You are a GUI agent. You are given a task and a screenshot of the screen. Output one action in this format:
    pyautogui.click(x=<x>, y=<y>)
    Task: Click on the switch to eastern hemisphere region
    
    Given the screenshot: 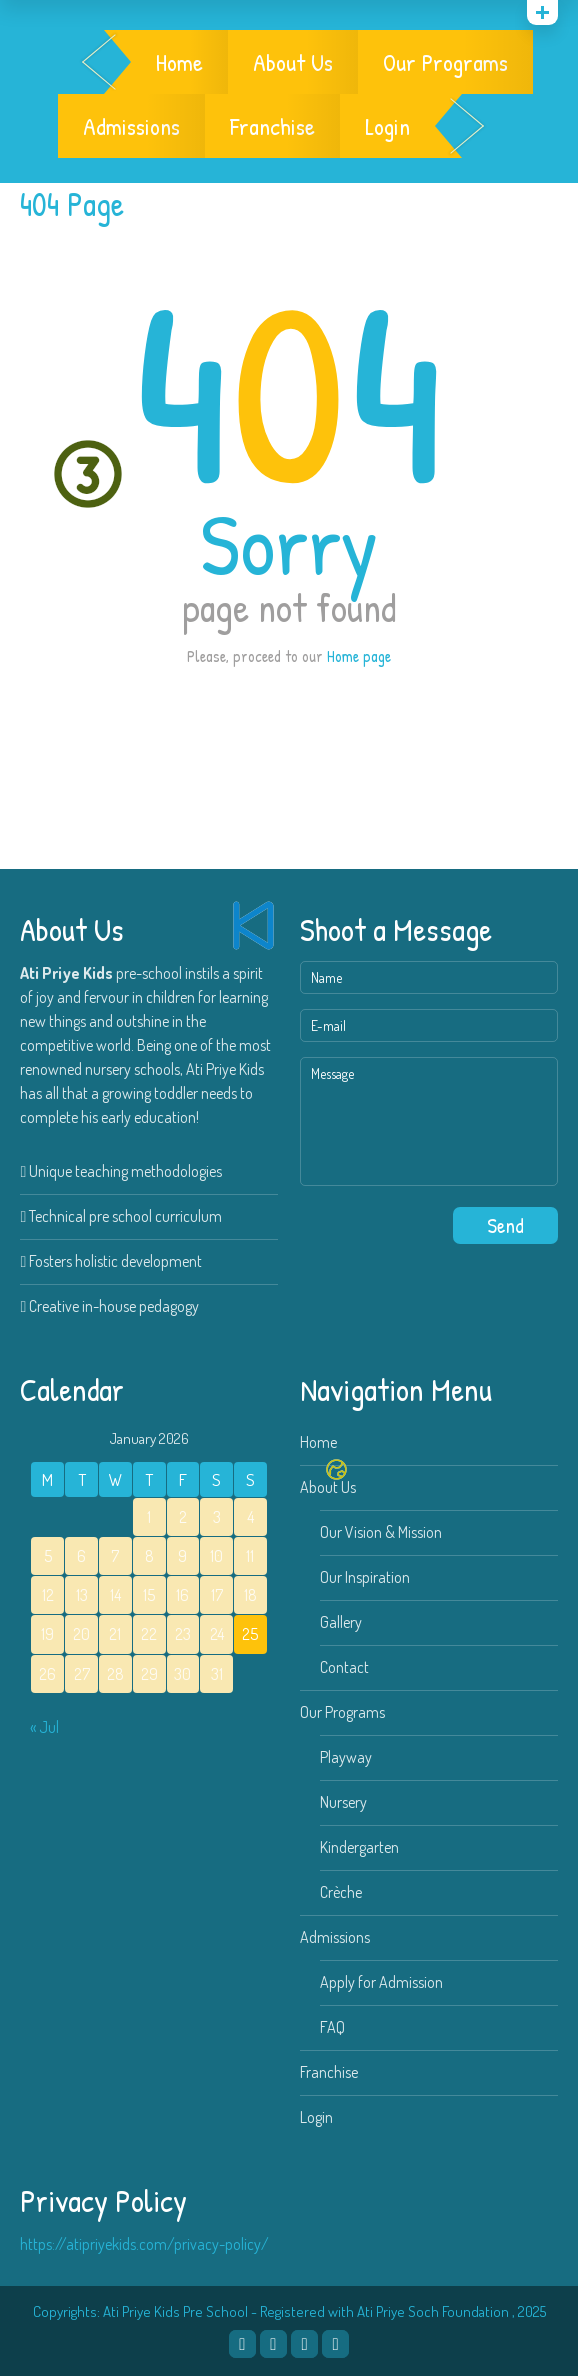 What is the action you would take?
    pyautogui.click(x=336, y=1469)
    